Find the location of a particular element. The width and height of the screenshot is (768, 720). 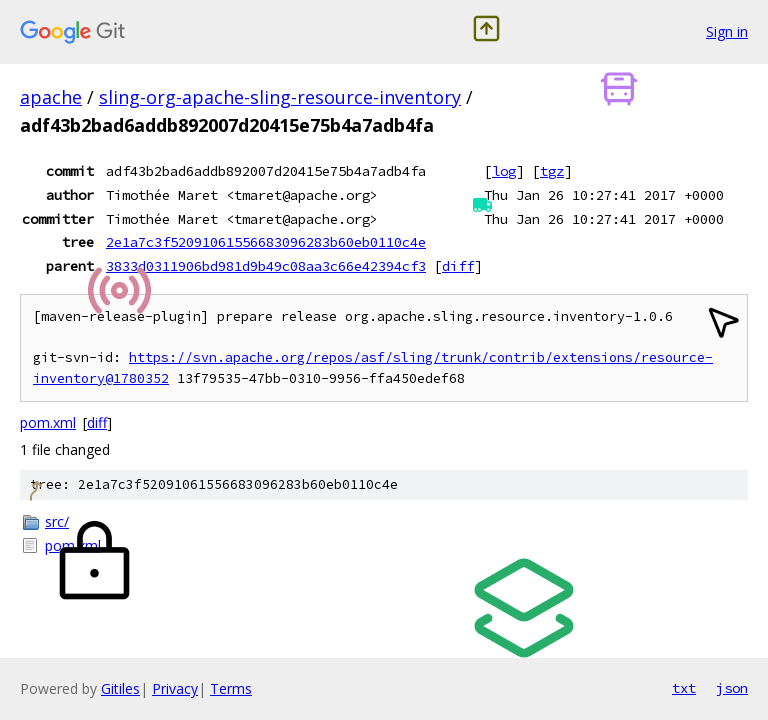

cursor or pointer indicator is located at coordinates (723, 322).